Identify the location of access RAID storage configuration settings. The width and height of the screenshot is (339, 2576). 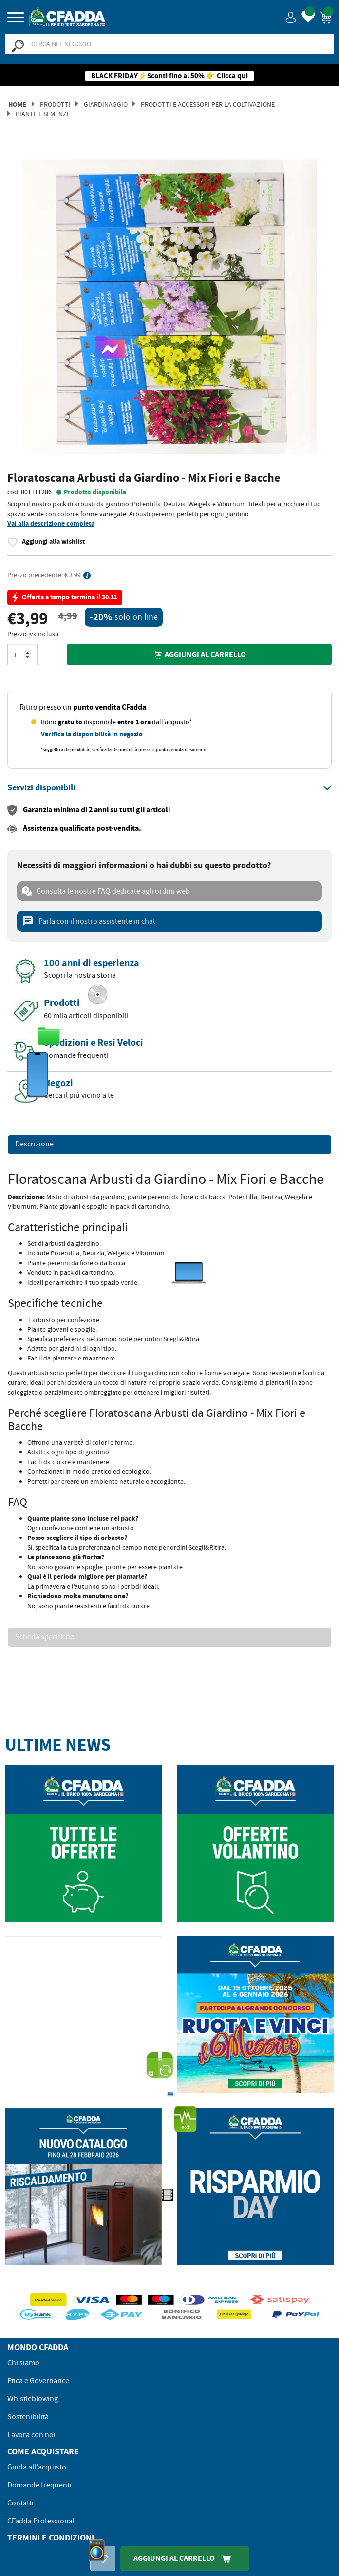
(96, 2550).